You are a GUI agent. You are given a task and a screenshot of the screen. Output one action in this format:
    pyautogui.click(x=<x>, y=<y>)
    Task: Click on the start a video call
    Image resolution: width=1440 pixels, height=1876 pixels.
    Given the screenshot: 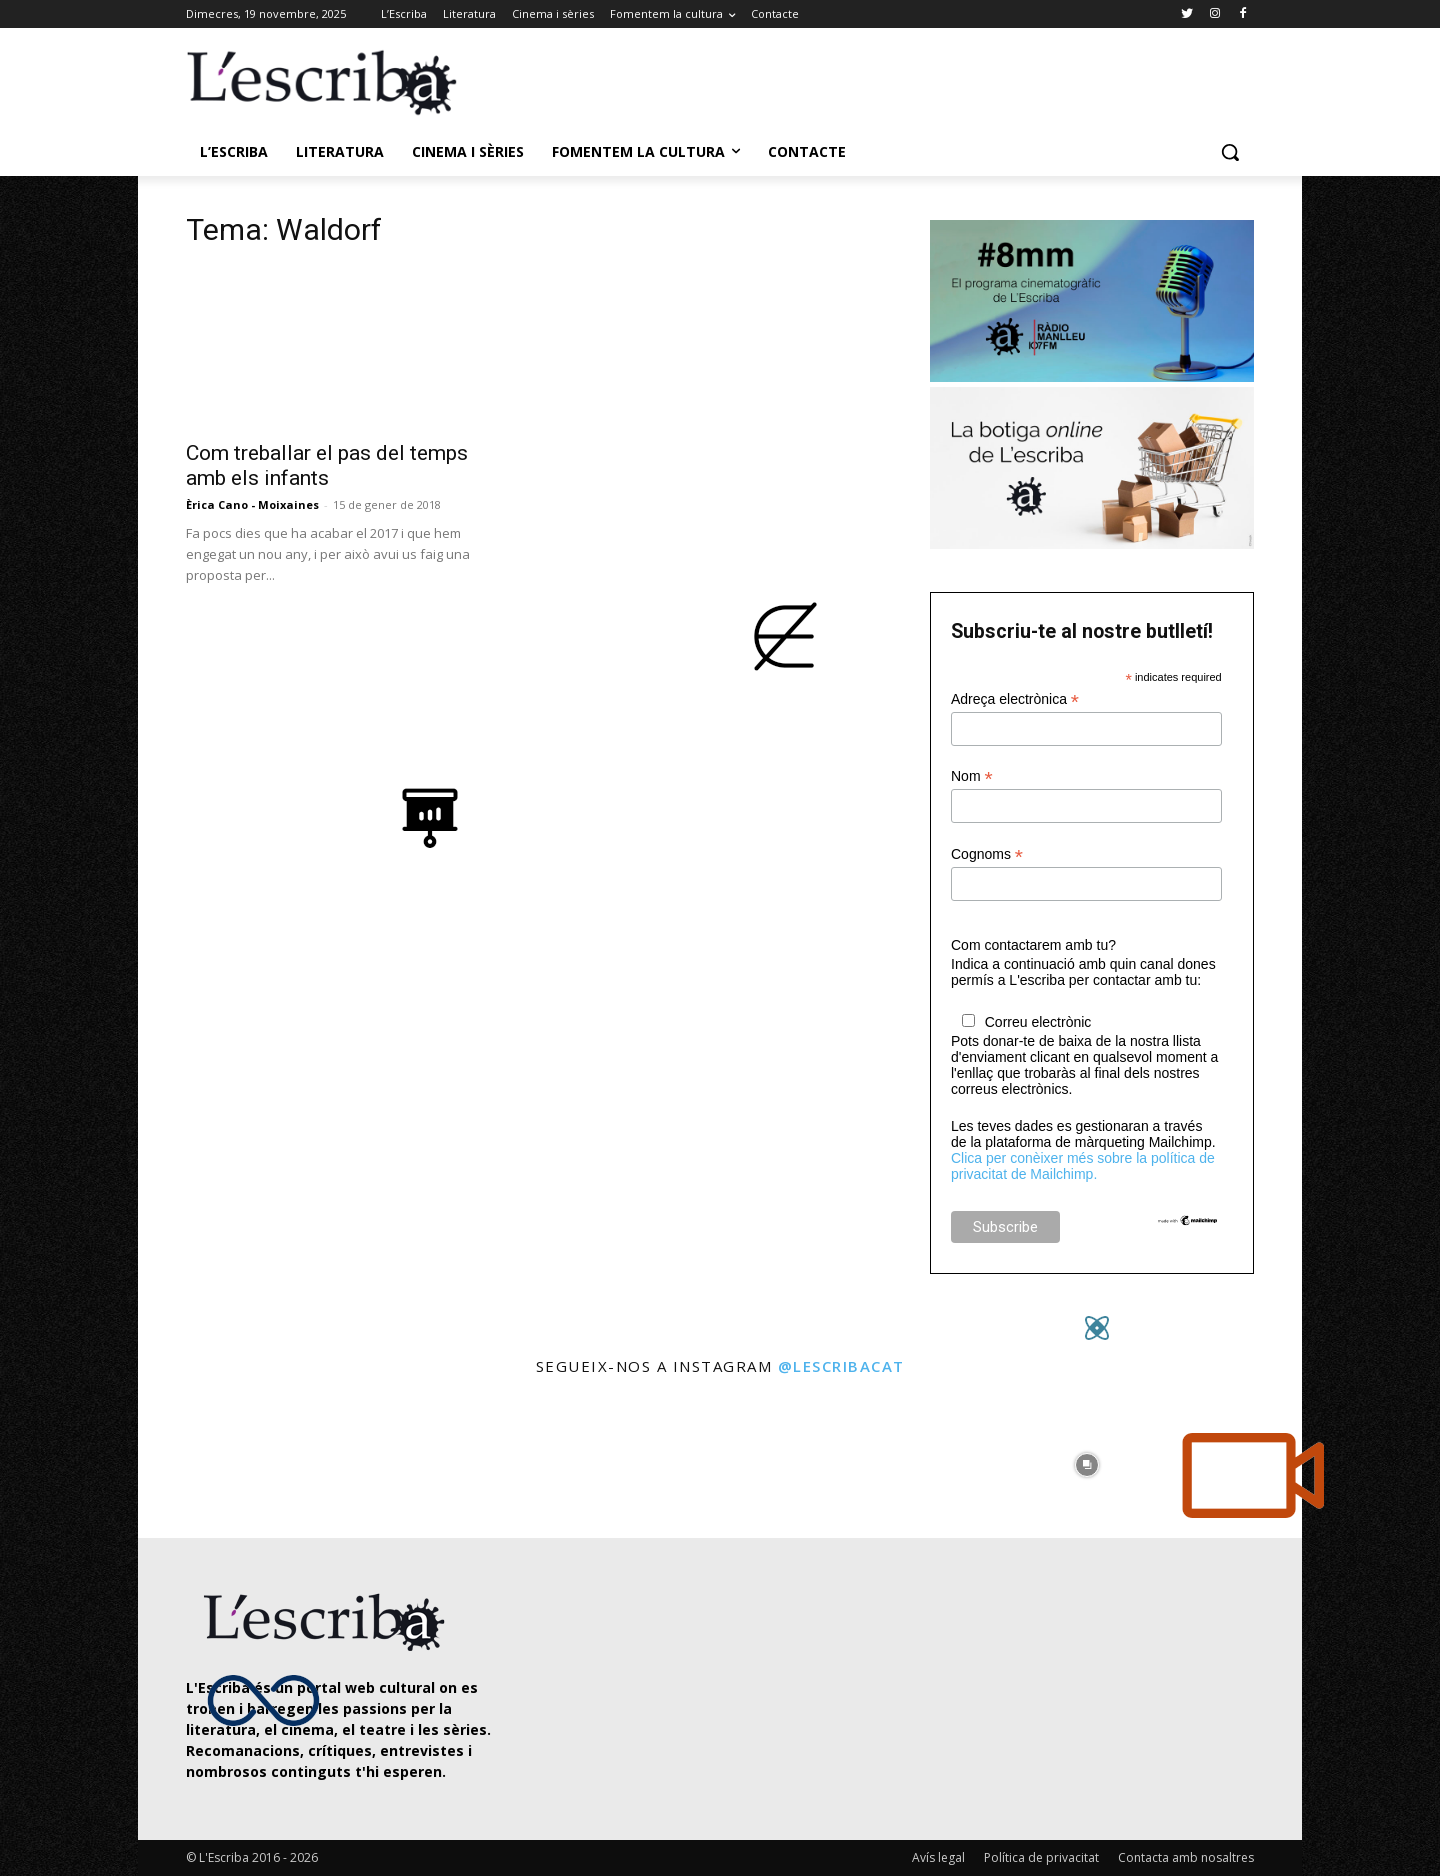 What is the action you would take?
    pyautogui.click(x=1248, y=1475)
    